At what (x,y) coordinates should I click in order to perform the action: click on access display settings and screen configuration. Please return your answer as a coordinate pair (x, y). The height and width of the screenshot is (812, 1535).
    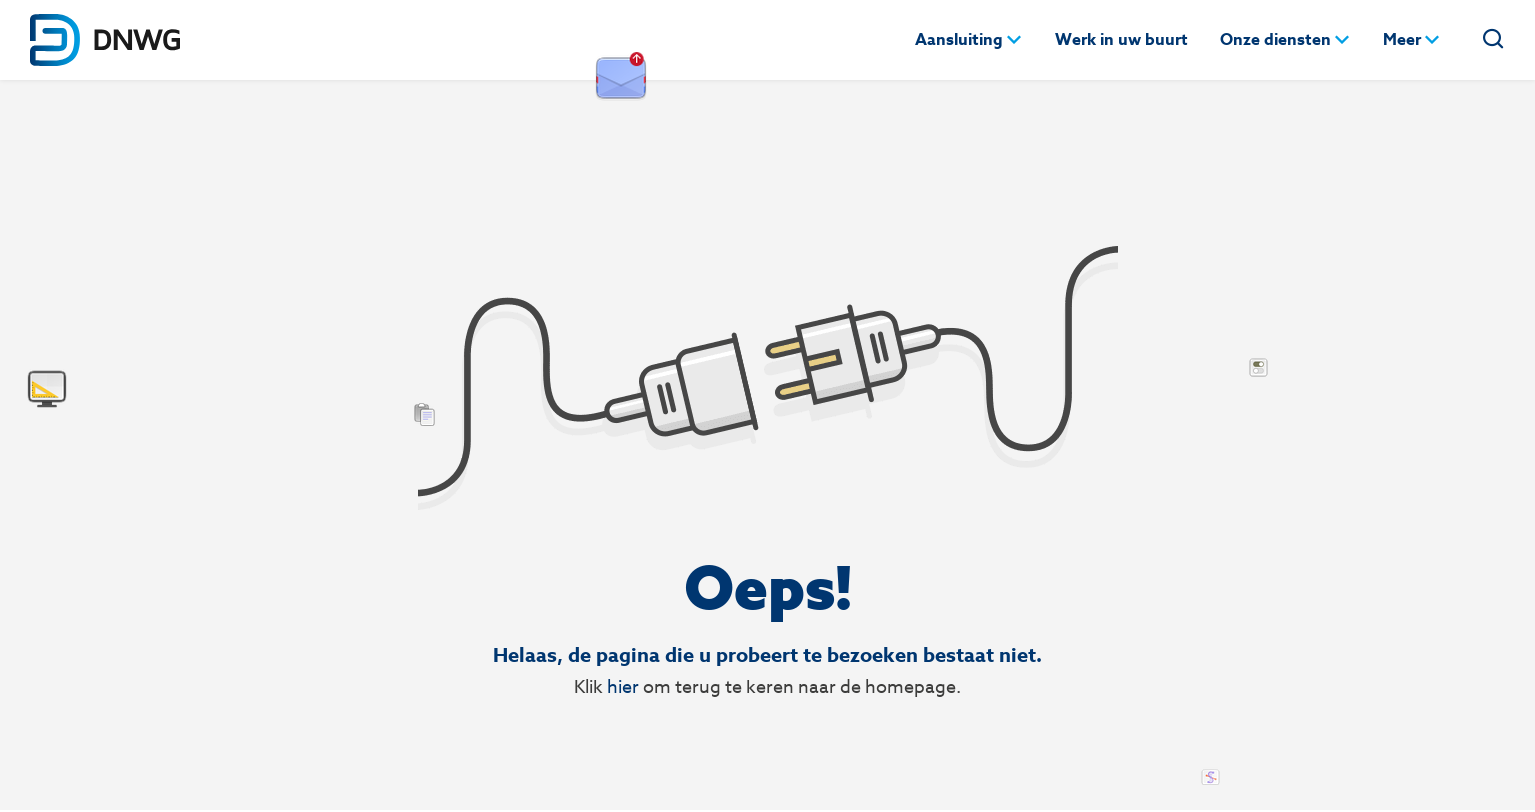
    Looking at the image, I should click on (47, 389).